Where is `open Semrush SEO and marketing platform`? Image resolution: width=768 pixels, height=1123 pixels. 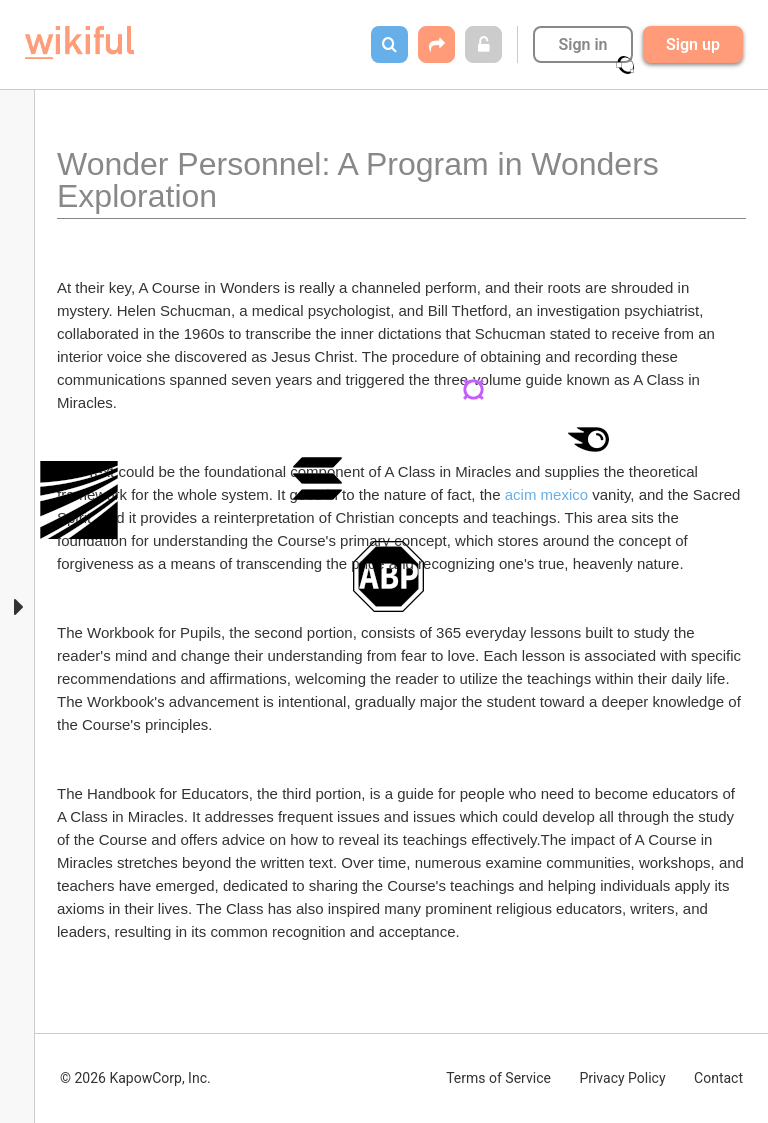
open Semrush SEO and marketing platform is located at coordinates (588, 439).